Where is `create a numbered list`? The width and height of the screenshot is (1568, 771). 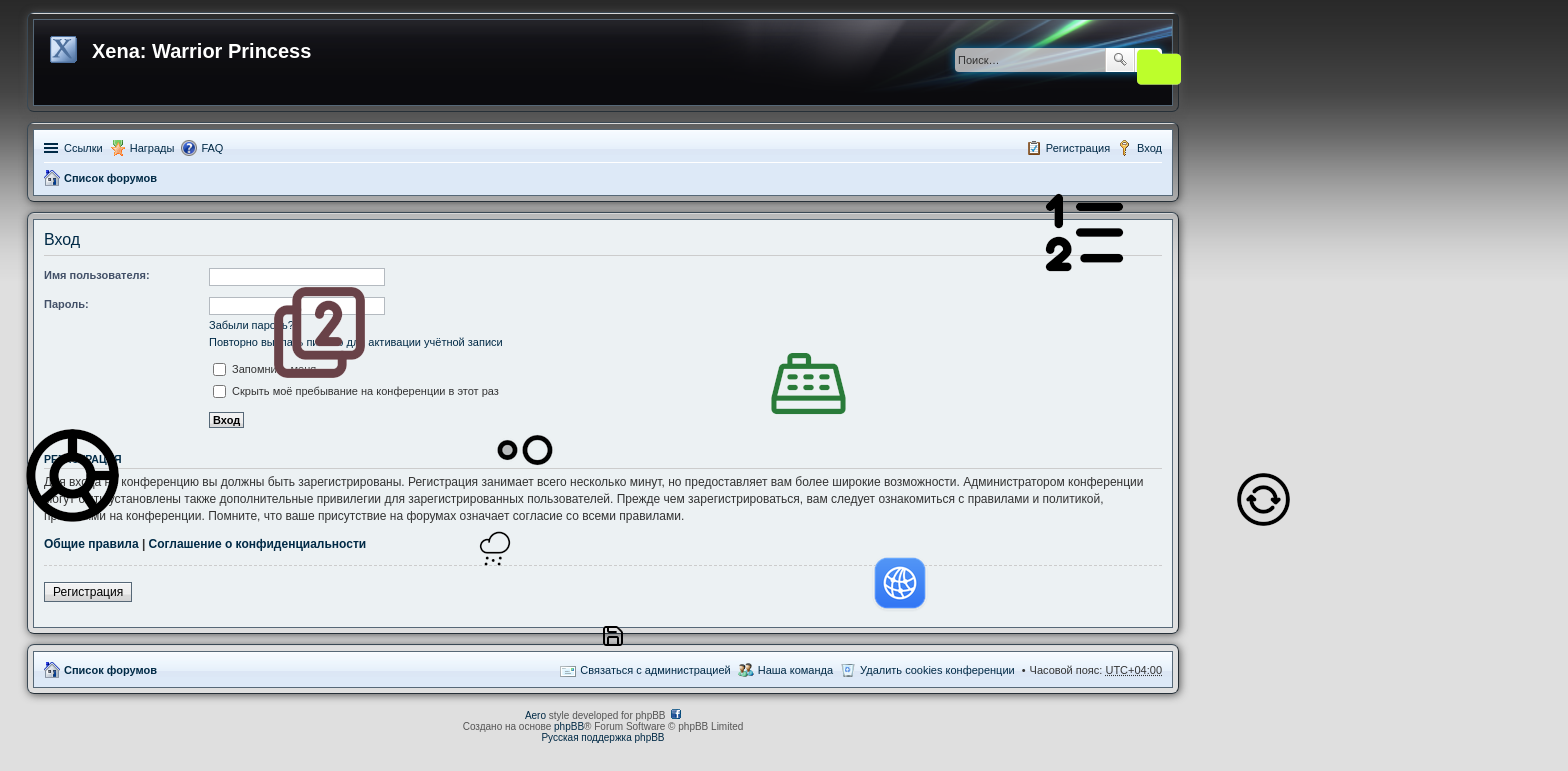 create a numbered list is located at coordinates (1084, 232).